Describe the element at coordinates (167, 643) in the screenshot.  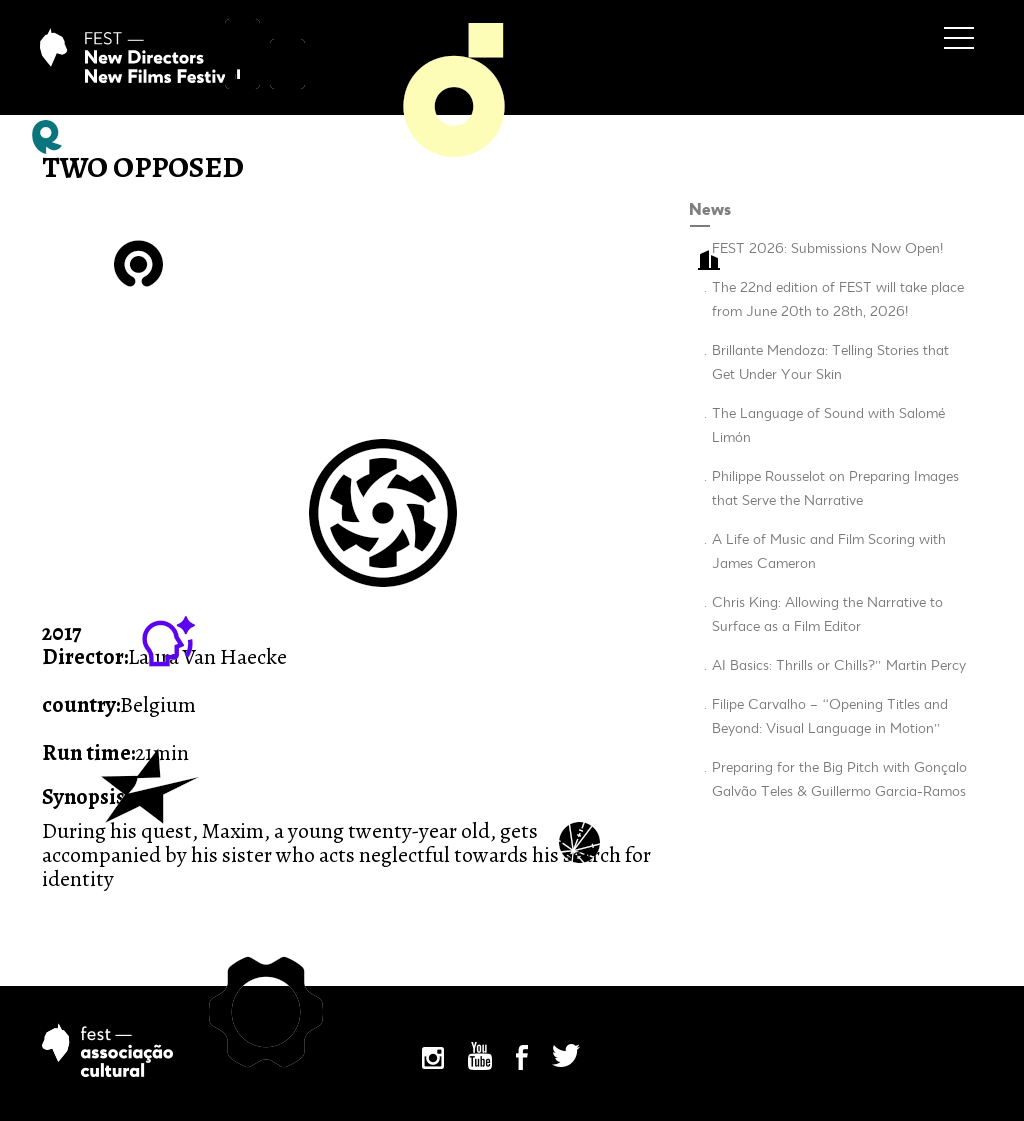
I see `access speak ai voice assistant` at that location.